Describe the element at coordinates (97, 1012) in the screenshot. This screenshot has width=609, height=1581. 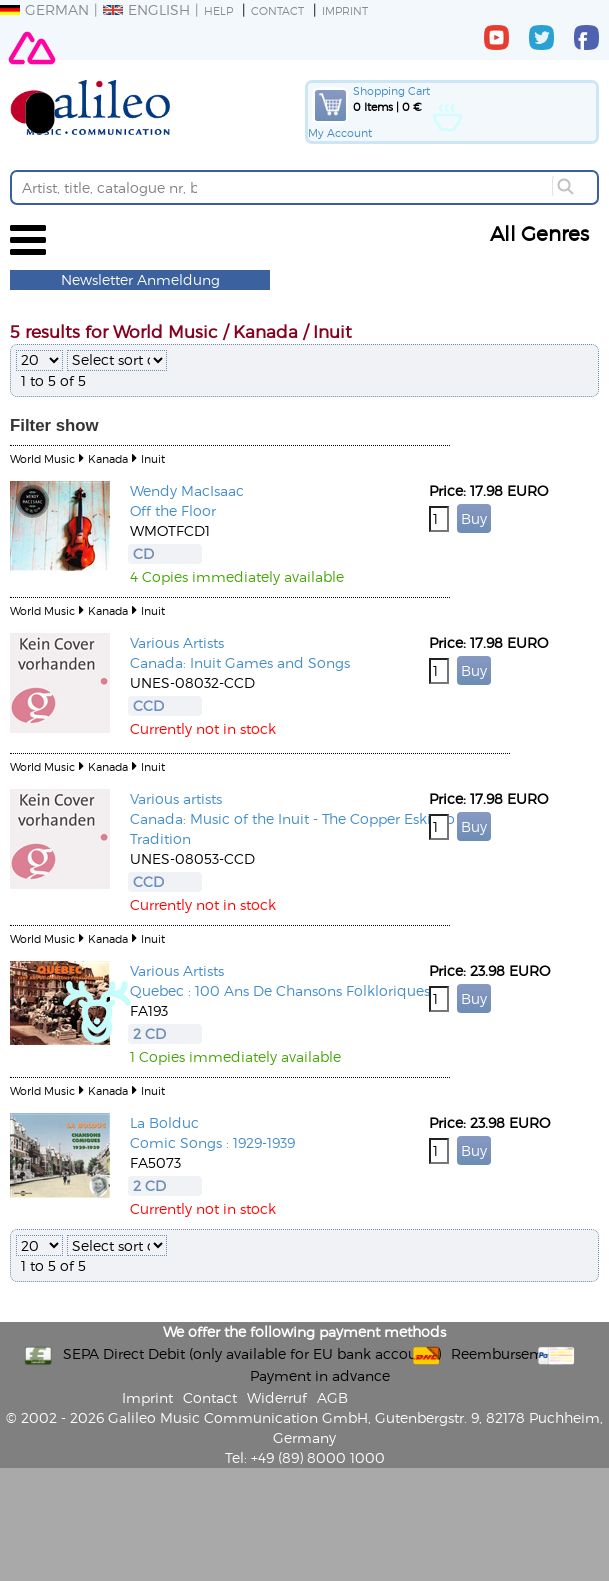
I see `wildlife or nature category` at that location.